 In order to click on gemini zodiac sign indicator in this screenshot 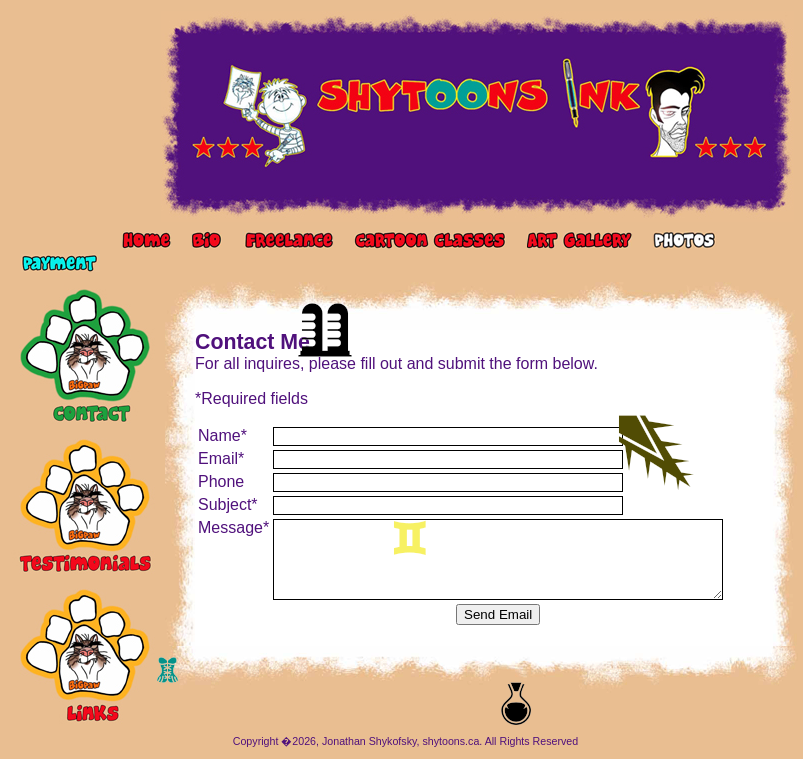, I will do `click(410, 538)`.